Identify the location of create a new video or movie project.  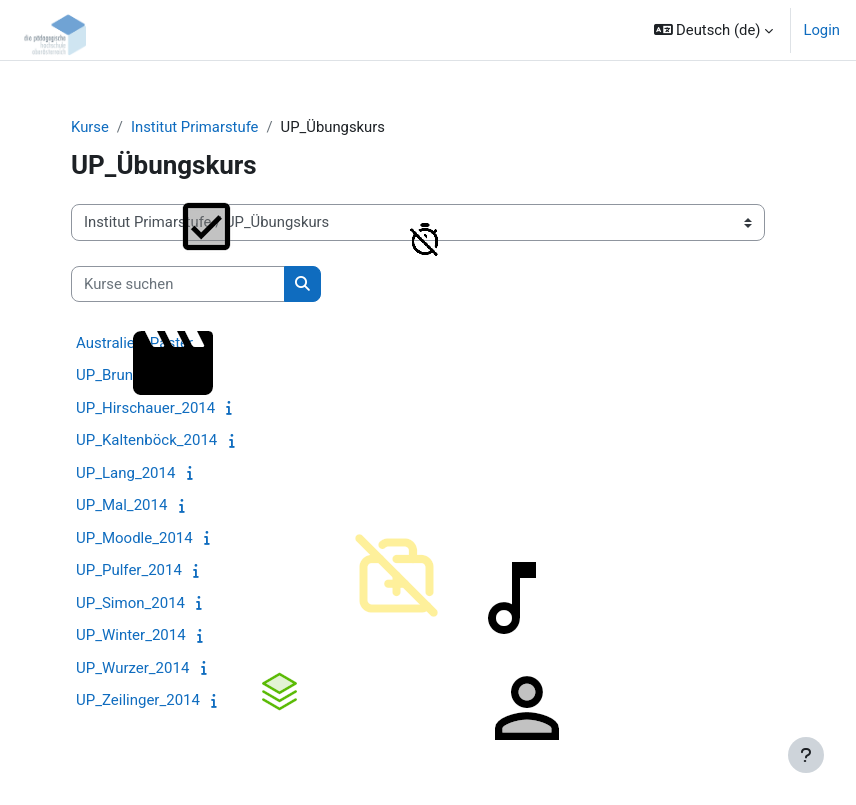
(173, 363).